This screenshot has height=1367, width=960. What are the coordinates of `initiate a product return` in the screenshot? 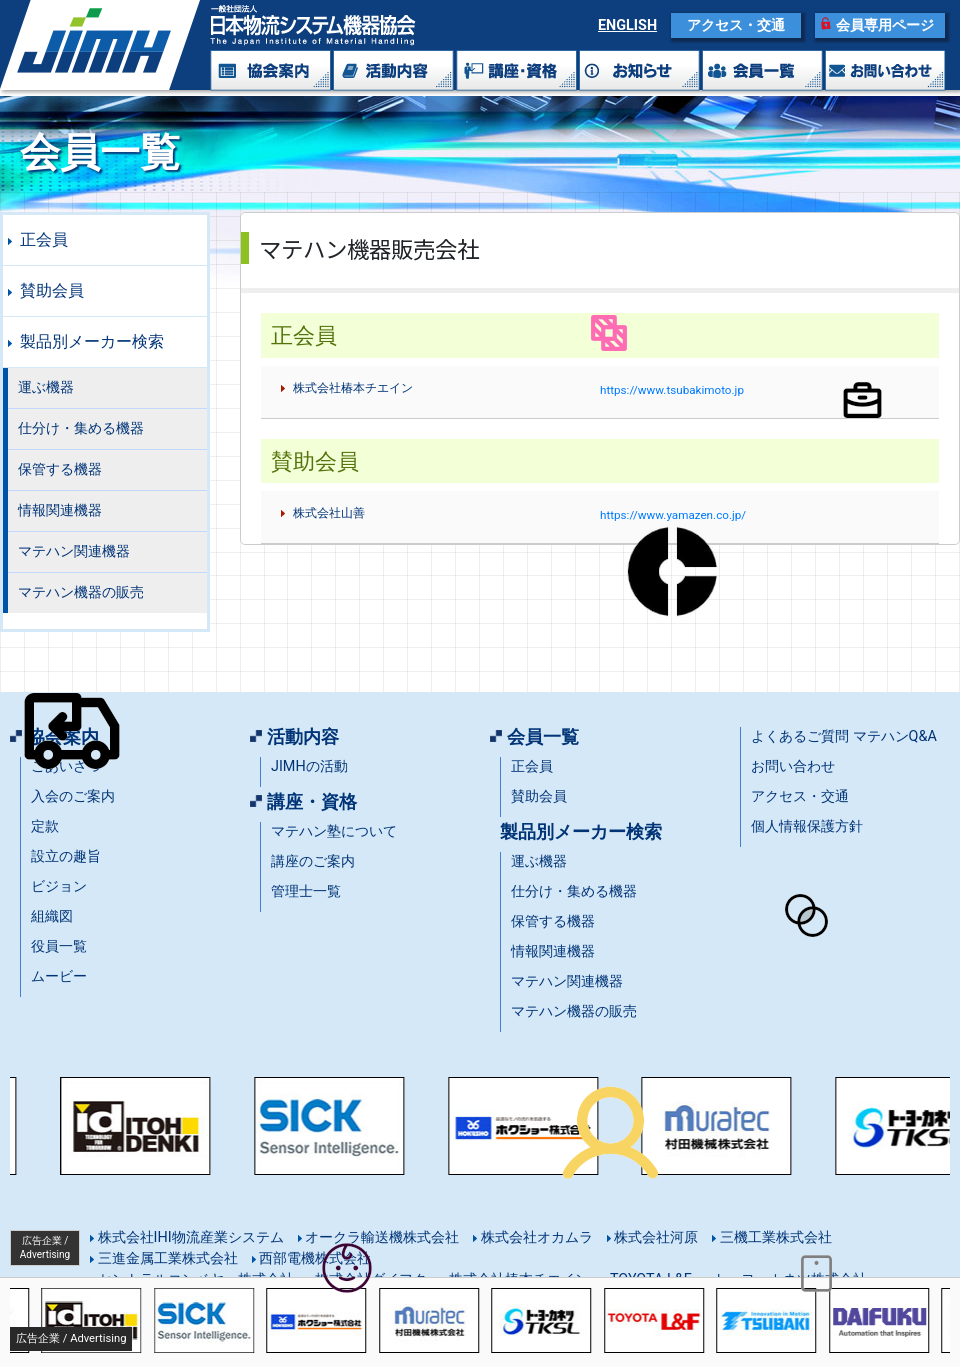 It's located at (72, 731).